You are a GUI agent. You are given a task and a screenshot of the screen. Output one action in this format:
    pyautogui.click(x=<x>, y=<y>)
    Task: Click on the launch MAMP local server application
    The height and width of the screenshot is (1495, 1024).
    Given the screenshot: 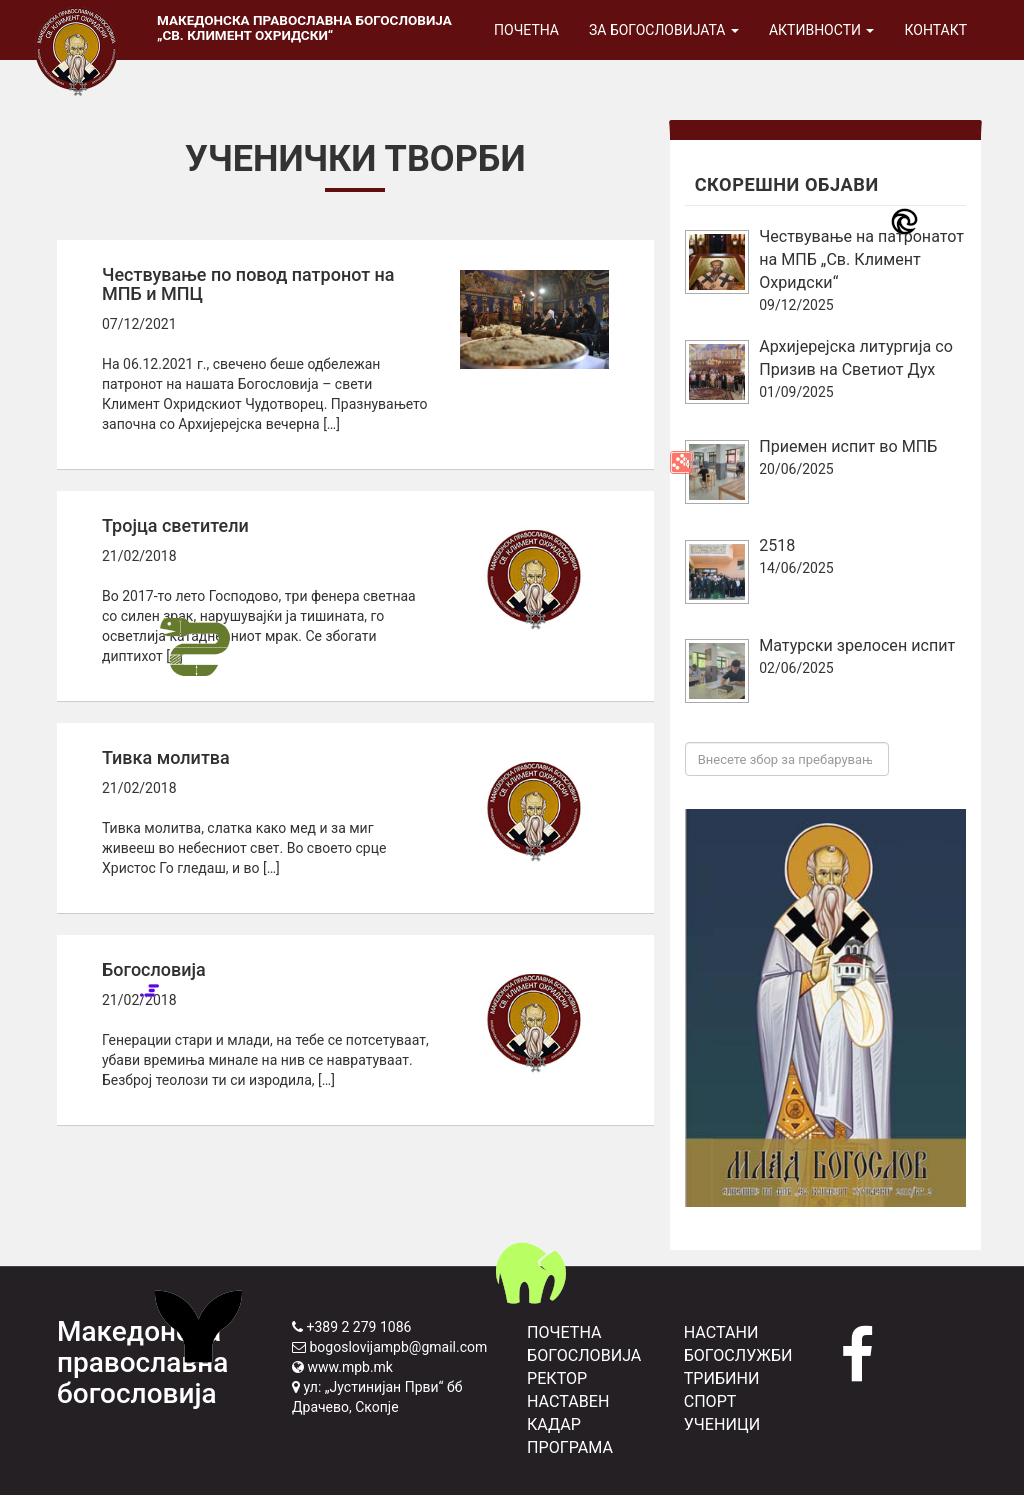 What is the action you would take?
    pyautogui.click(x=531, y=1273)
    